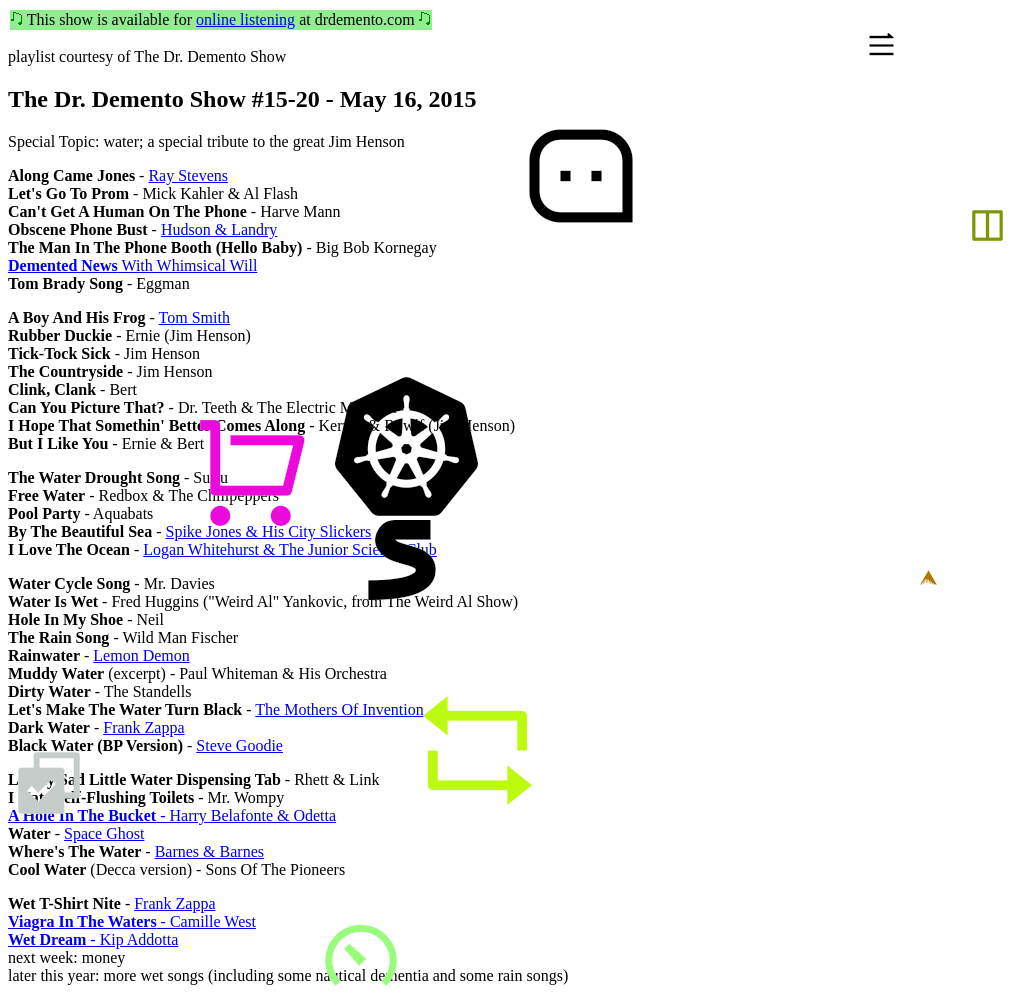  What do you see at coordinates (250, 470) in the screenshot?
I see `view your shopping cart` at bounding box center [250, 470].